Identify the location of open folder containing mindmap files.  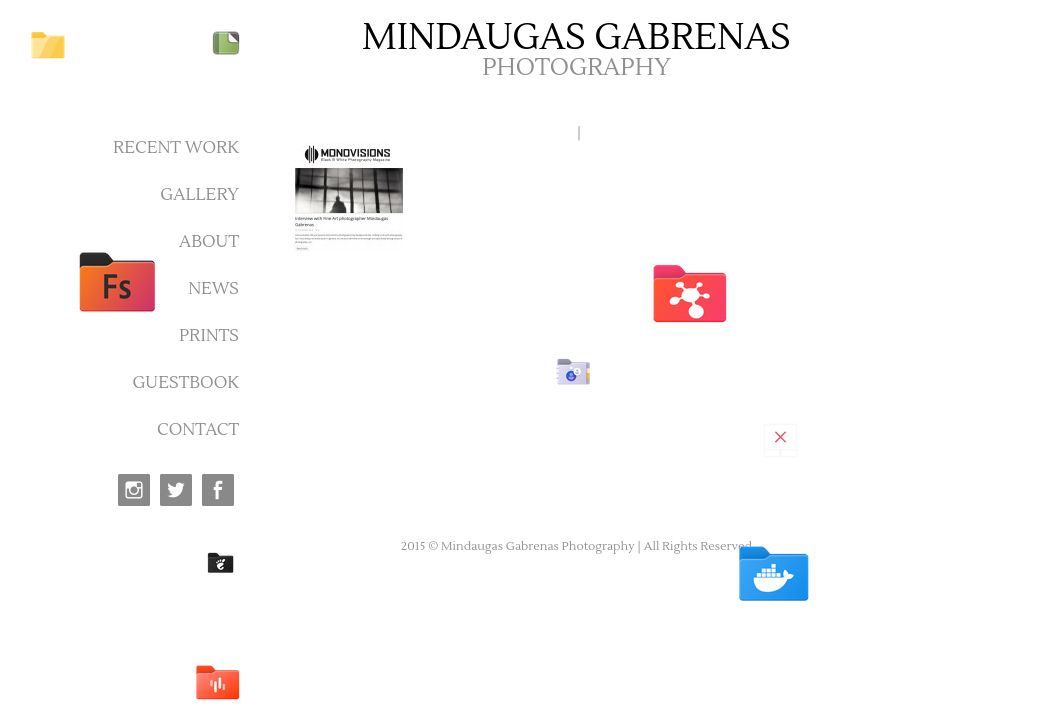
(689, 295).